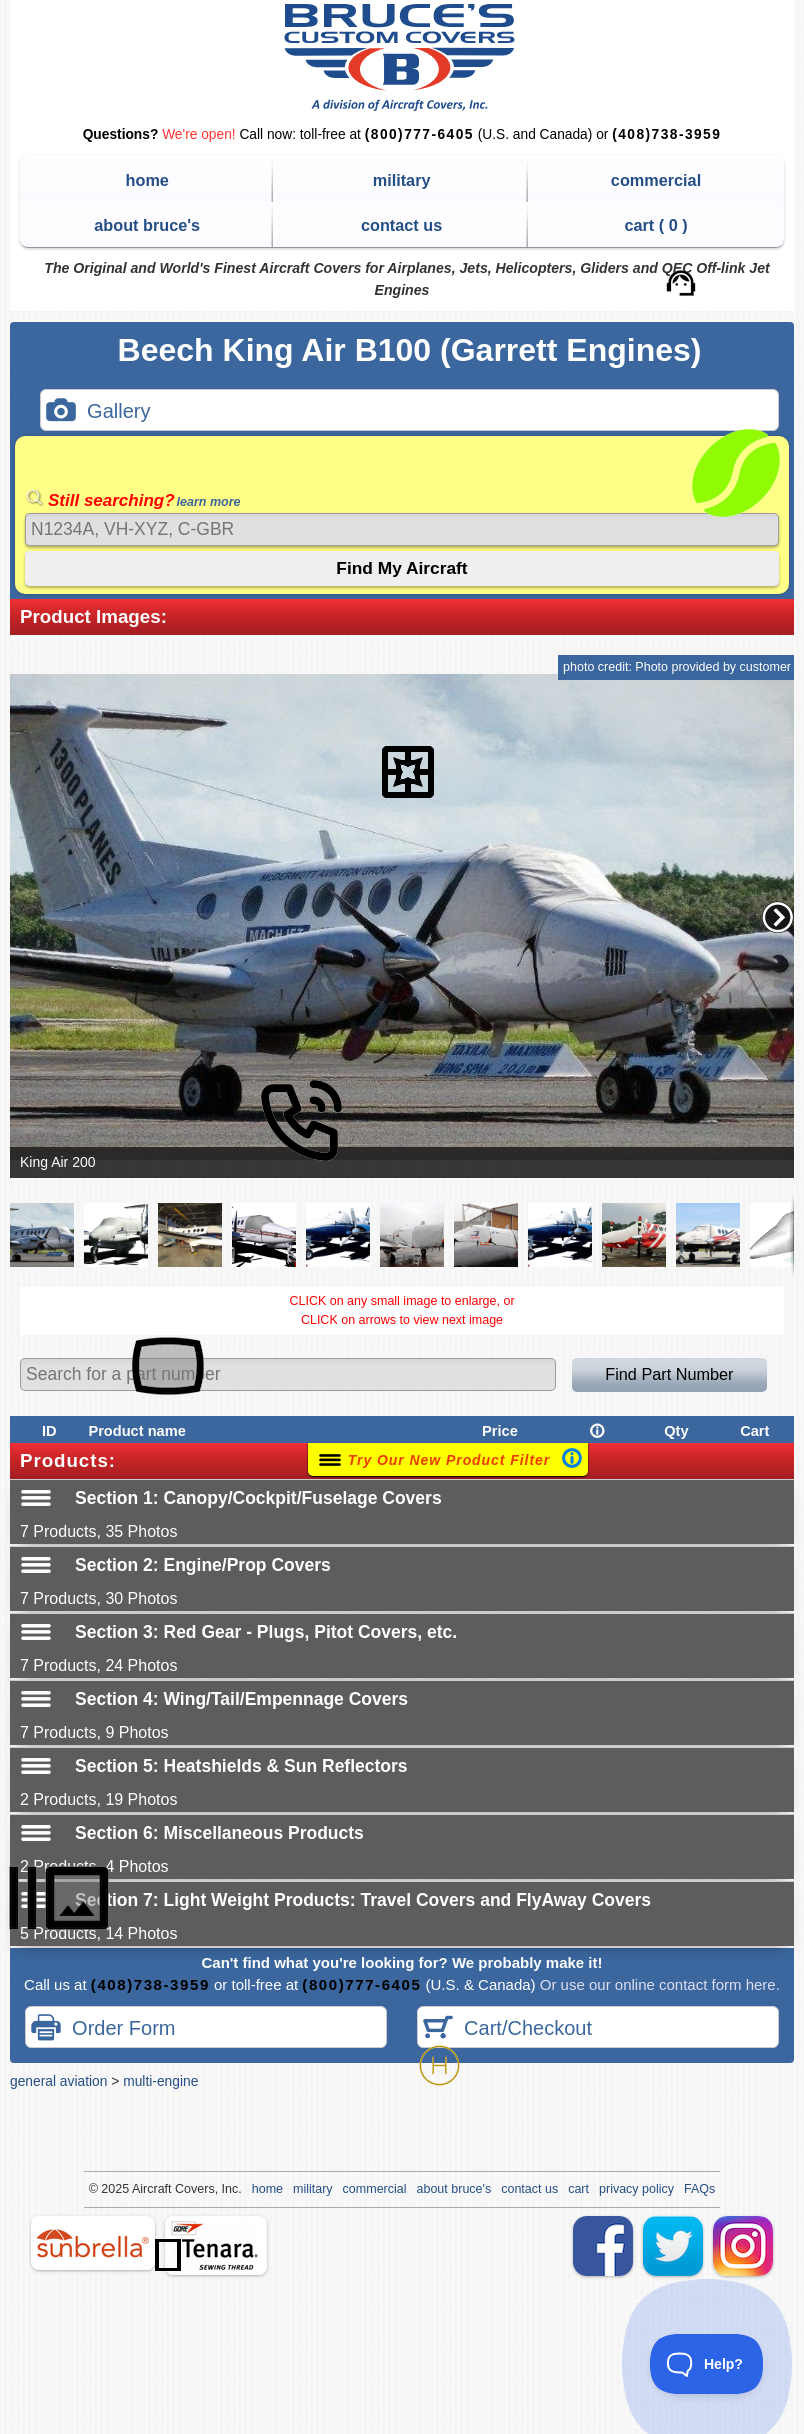 The height and width of the screenshot is (2434, 804). I want to click on contact customer support, so click(681, 283).